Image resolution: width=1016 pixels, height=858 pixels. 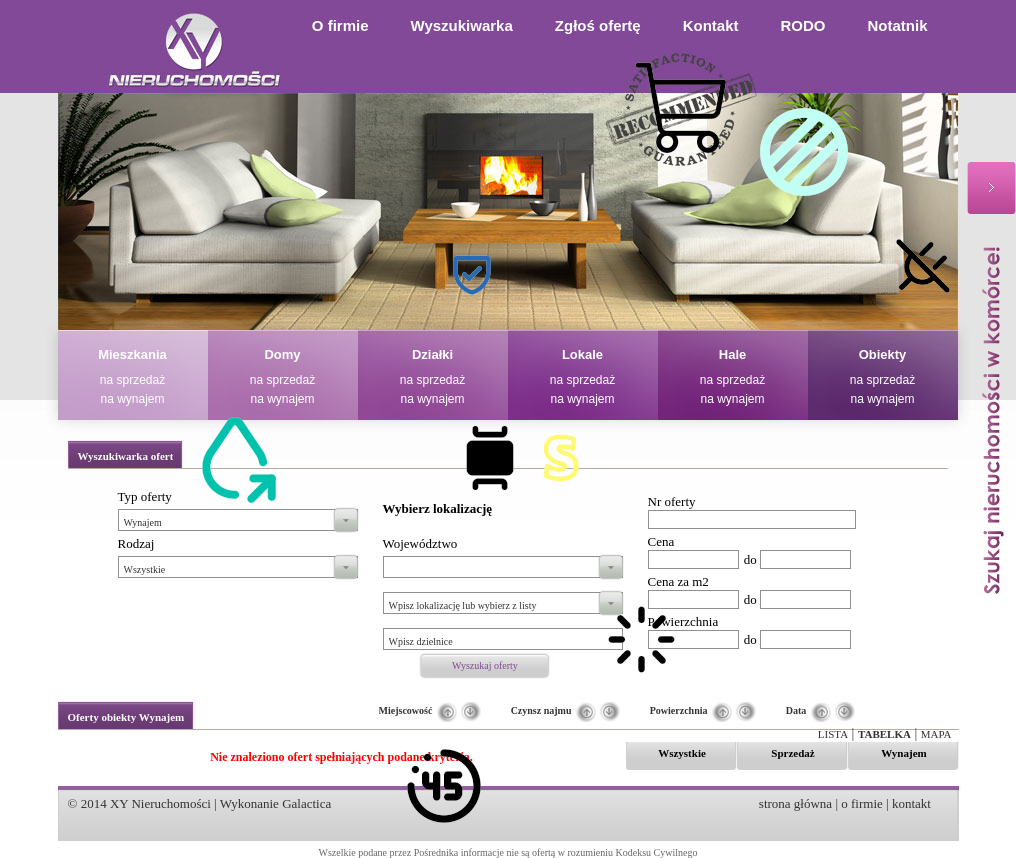 What do you see at coordinates (923, 266) in the screenshot?
I see `indicates device is unplugged or disconnected` at bounding box center [923, 266].